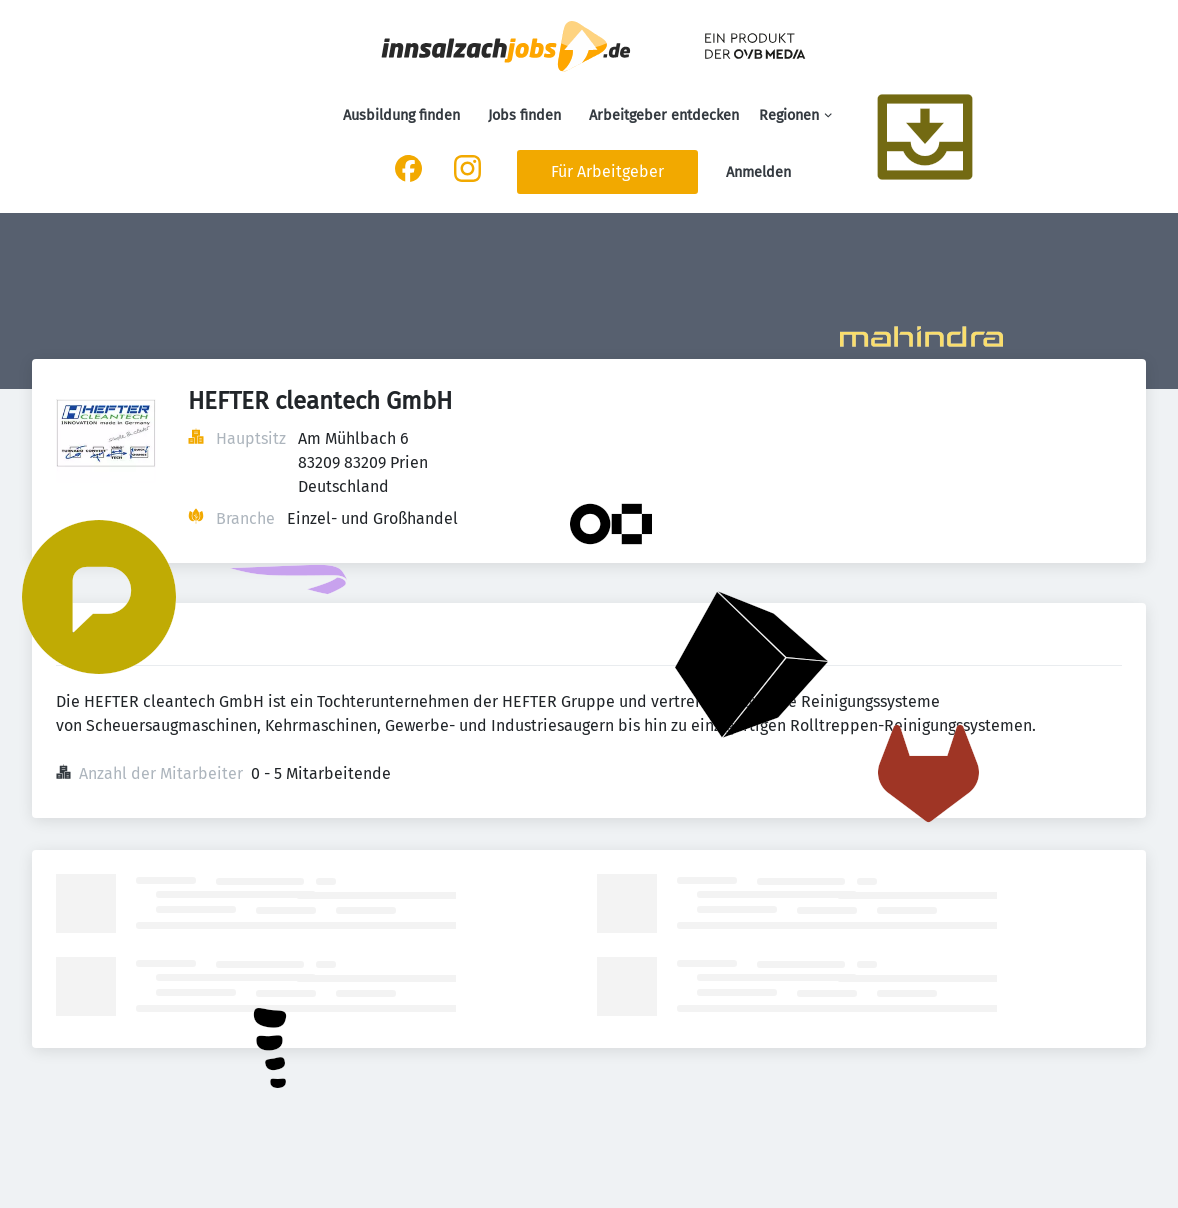 The height and width of the screenshot is (1208, 1178). What do you see at coordinates (270, 1048) in the screenshot?
I see `spine game engine logo` at bounding box center [270, 1048].